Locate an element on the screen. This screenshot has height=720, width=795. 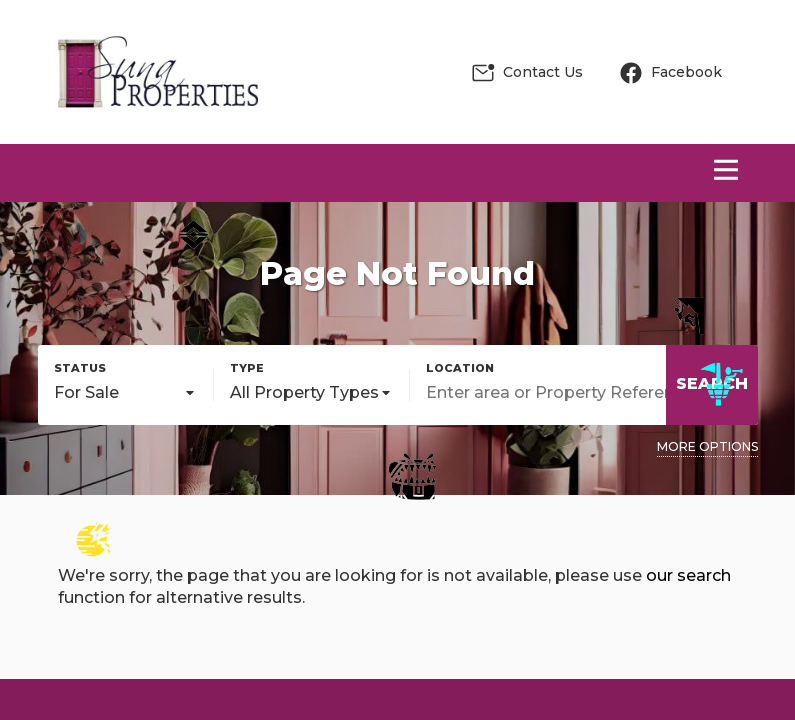
indicates catastrophic event or destruction in gameplay is located at coordinates (93, 539).